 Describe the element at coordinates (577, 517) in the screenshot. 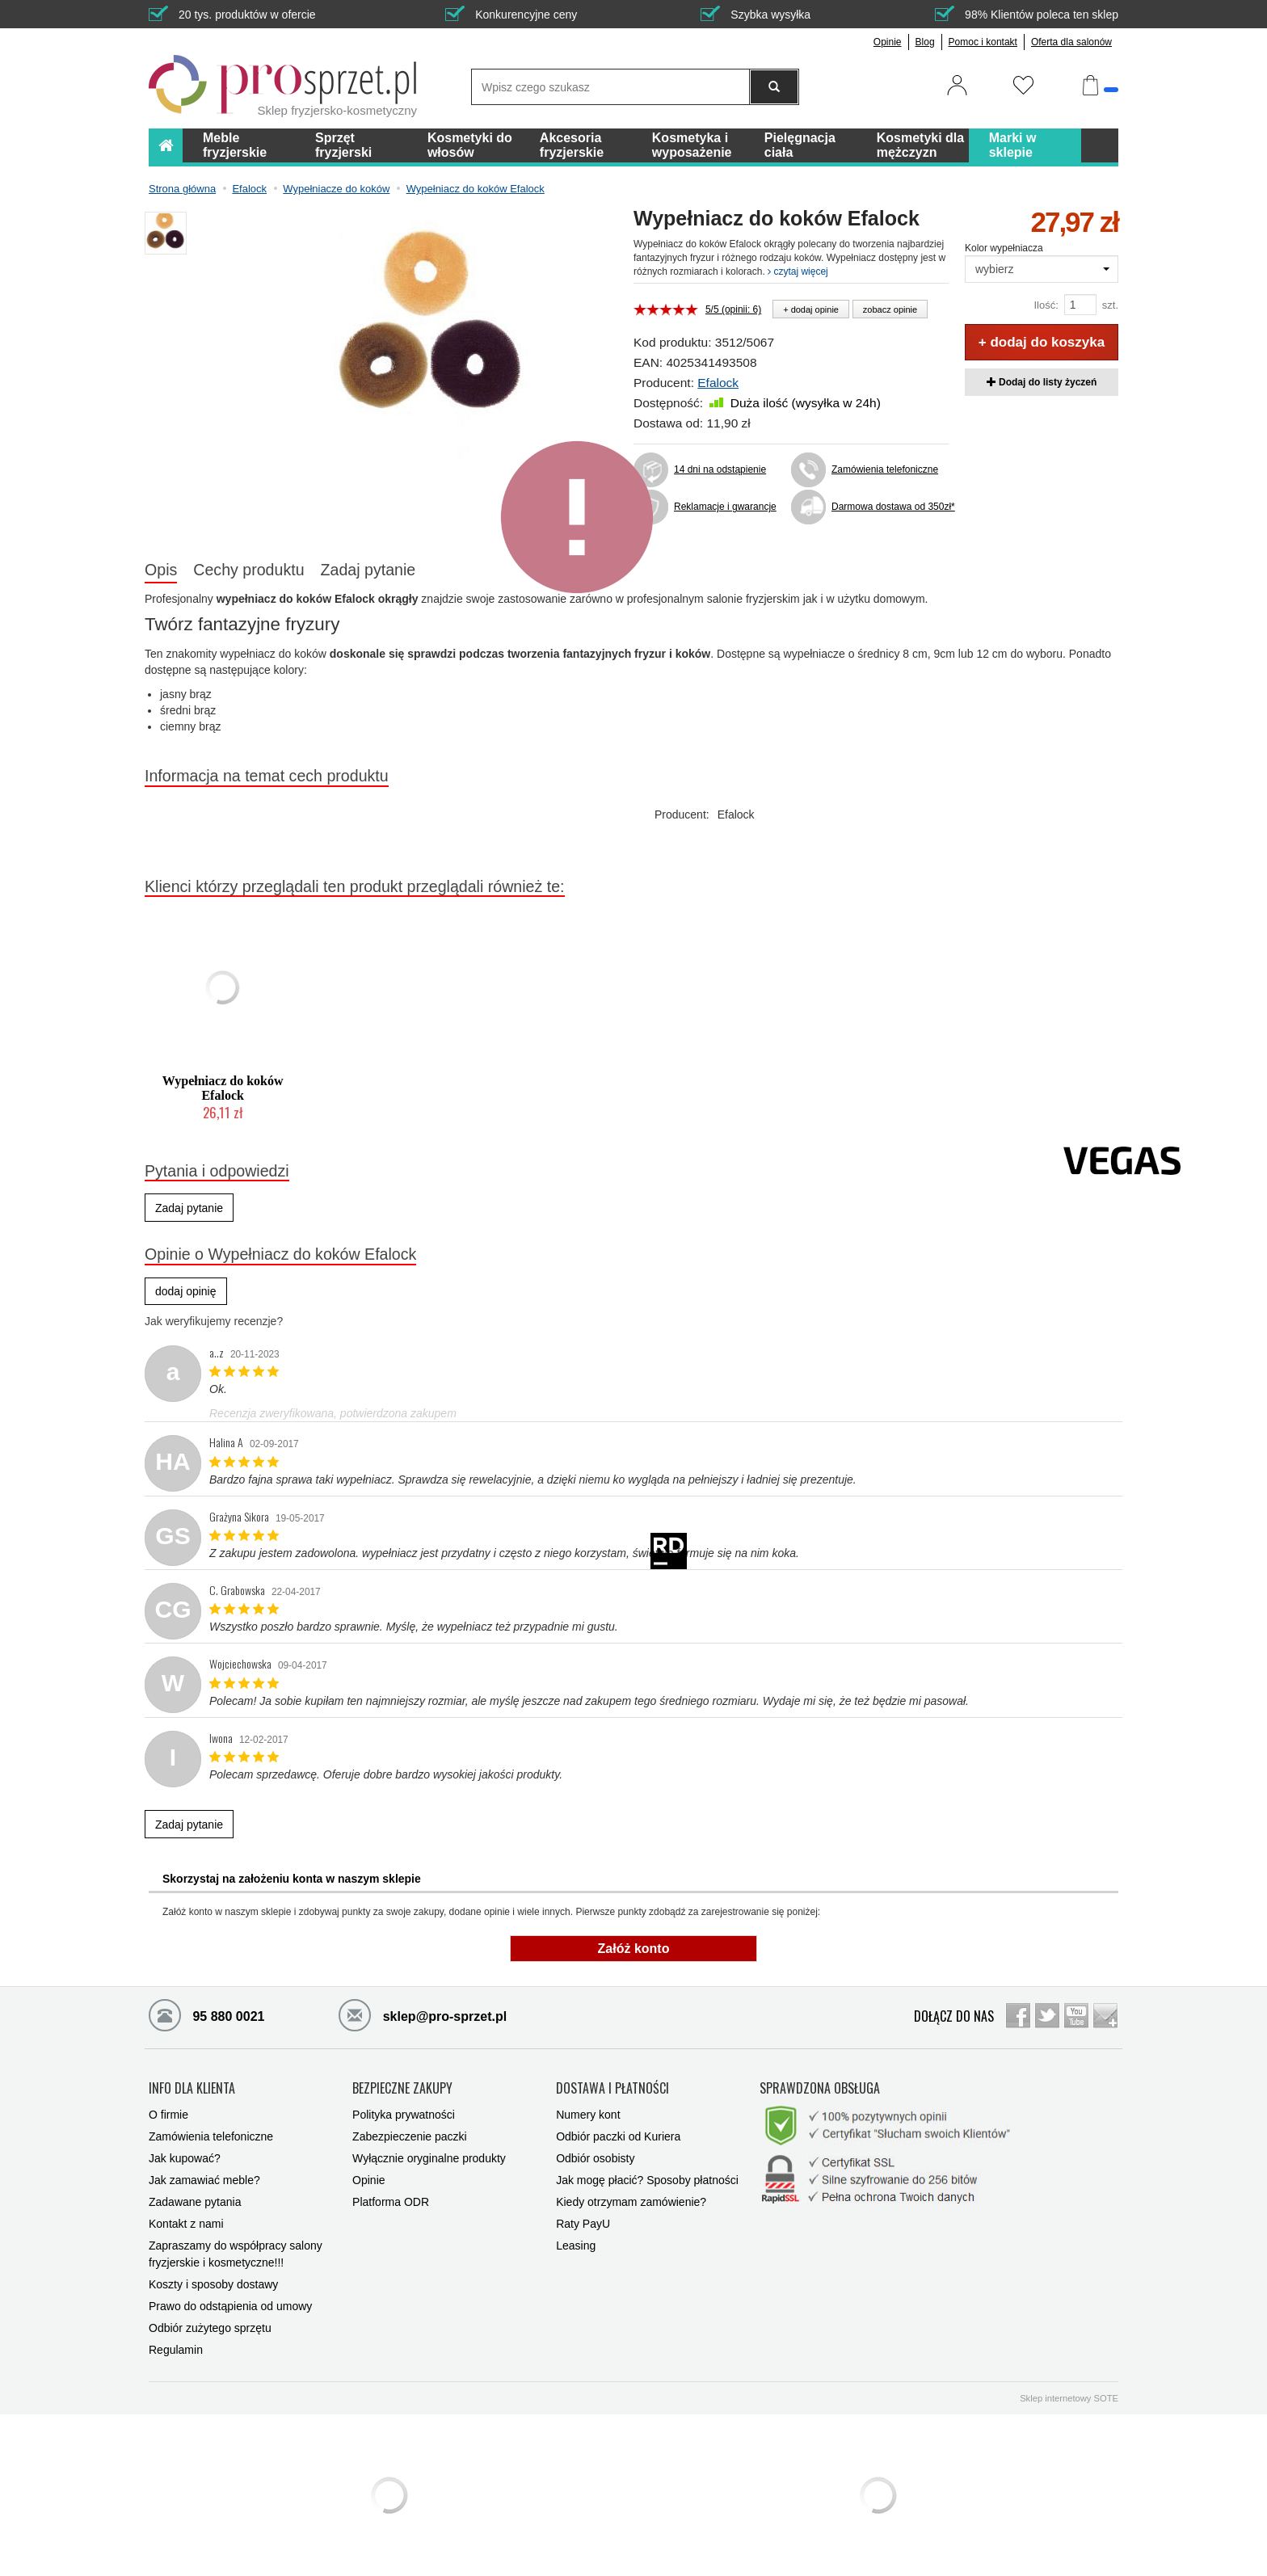

I see `indicates a warning or error state` at that location.